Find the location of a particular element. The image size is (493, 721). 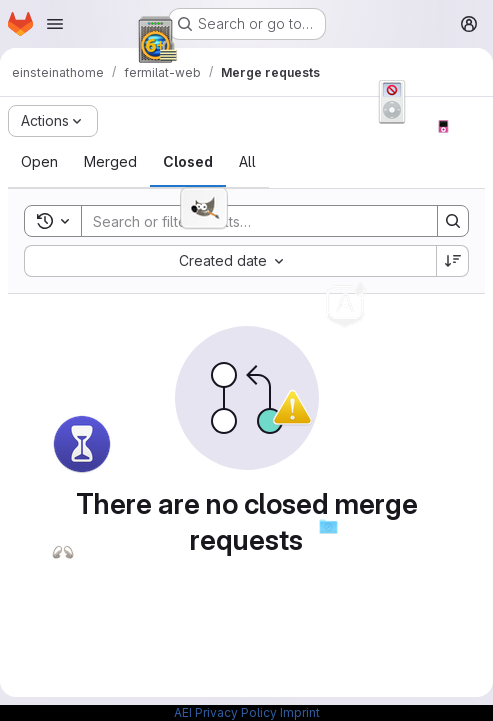

locked RAID 6+ storage volume is located at coordinates (155, 39).